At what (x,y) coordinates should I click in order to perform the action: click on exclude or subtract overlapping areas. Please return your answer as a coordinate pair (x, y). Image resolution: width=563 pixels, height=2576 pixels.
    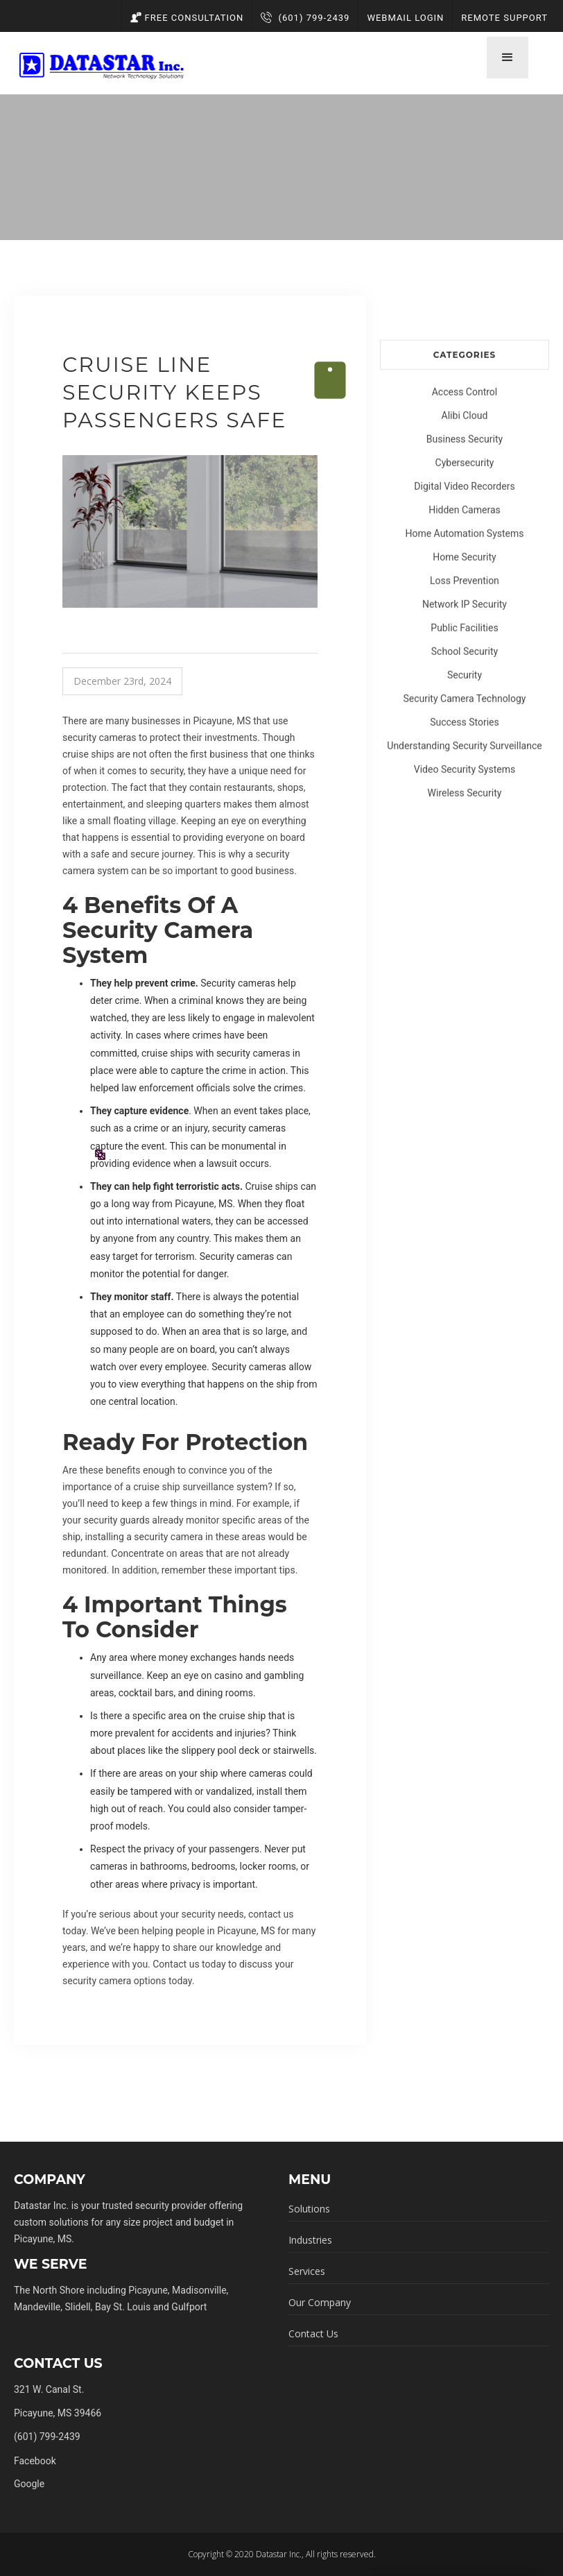
    Looking at the image, I should click on (100, 1154).